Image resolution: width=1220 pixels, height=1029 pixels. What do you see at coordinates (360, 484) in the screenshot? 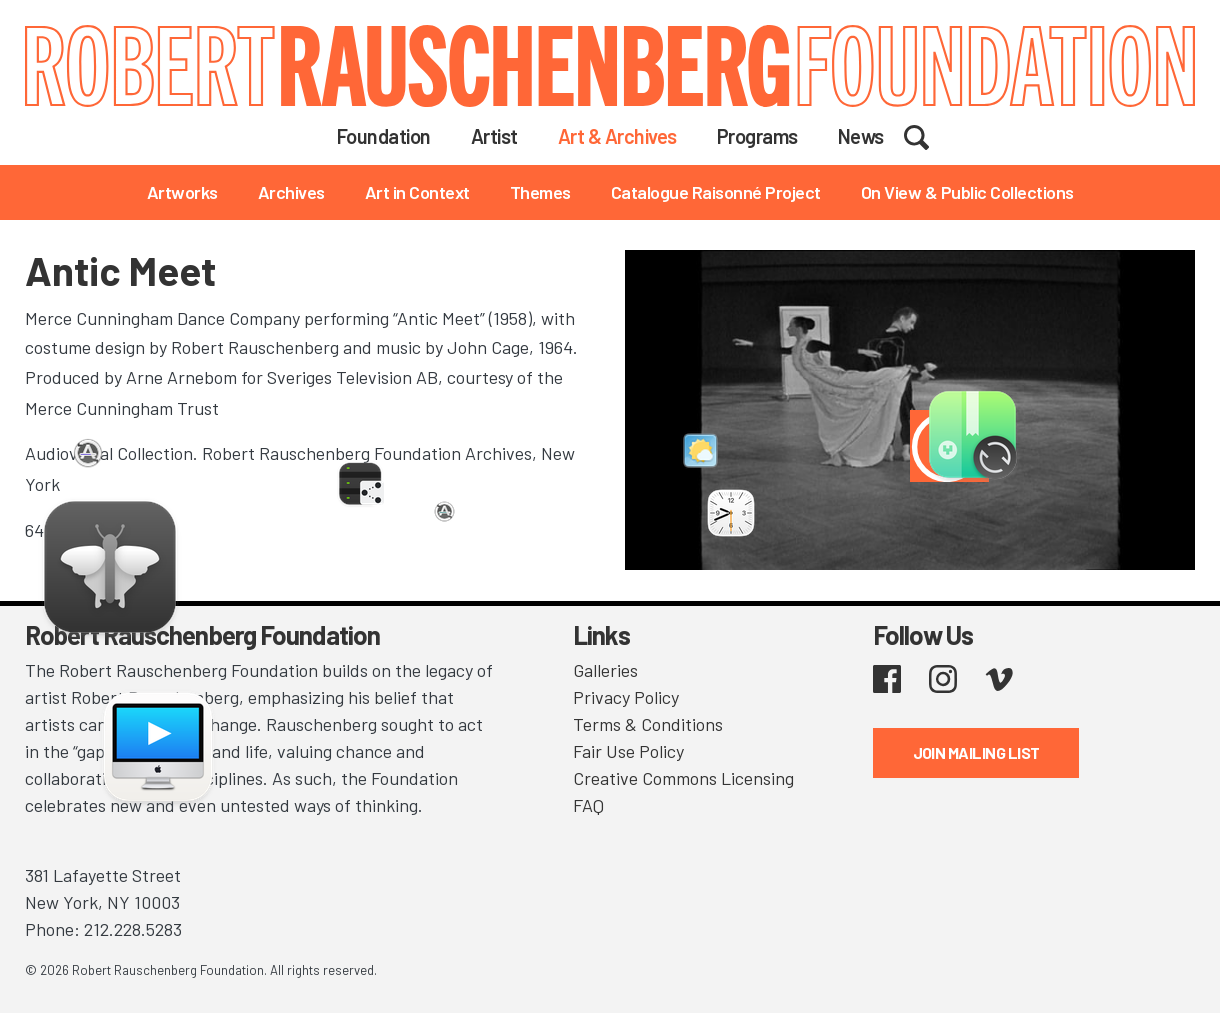
I see `configure network server sharing preferences` at bounding box center [360, 484].